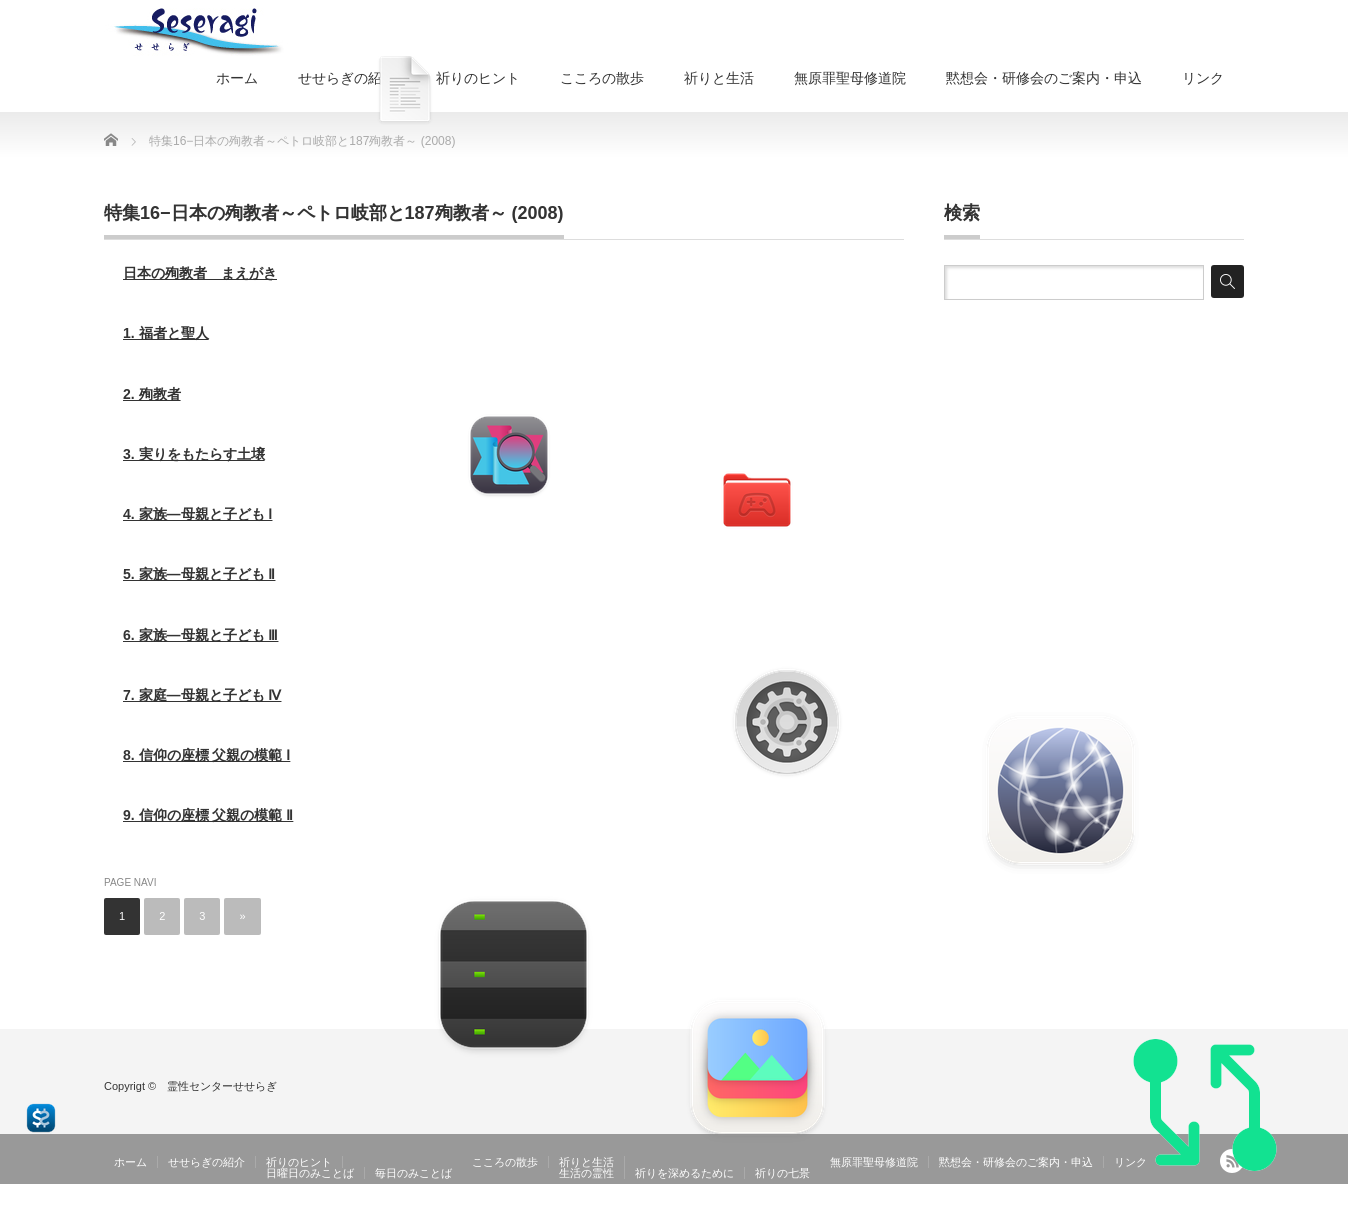 Image resolution: width=1348 pixels, height=1232 pixels. I want to click on access network file system or shared storage, so click(1060, 790).